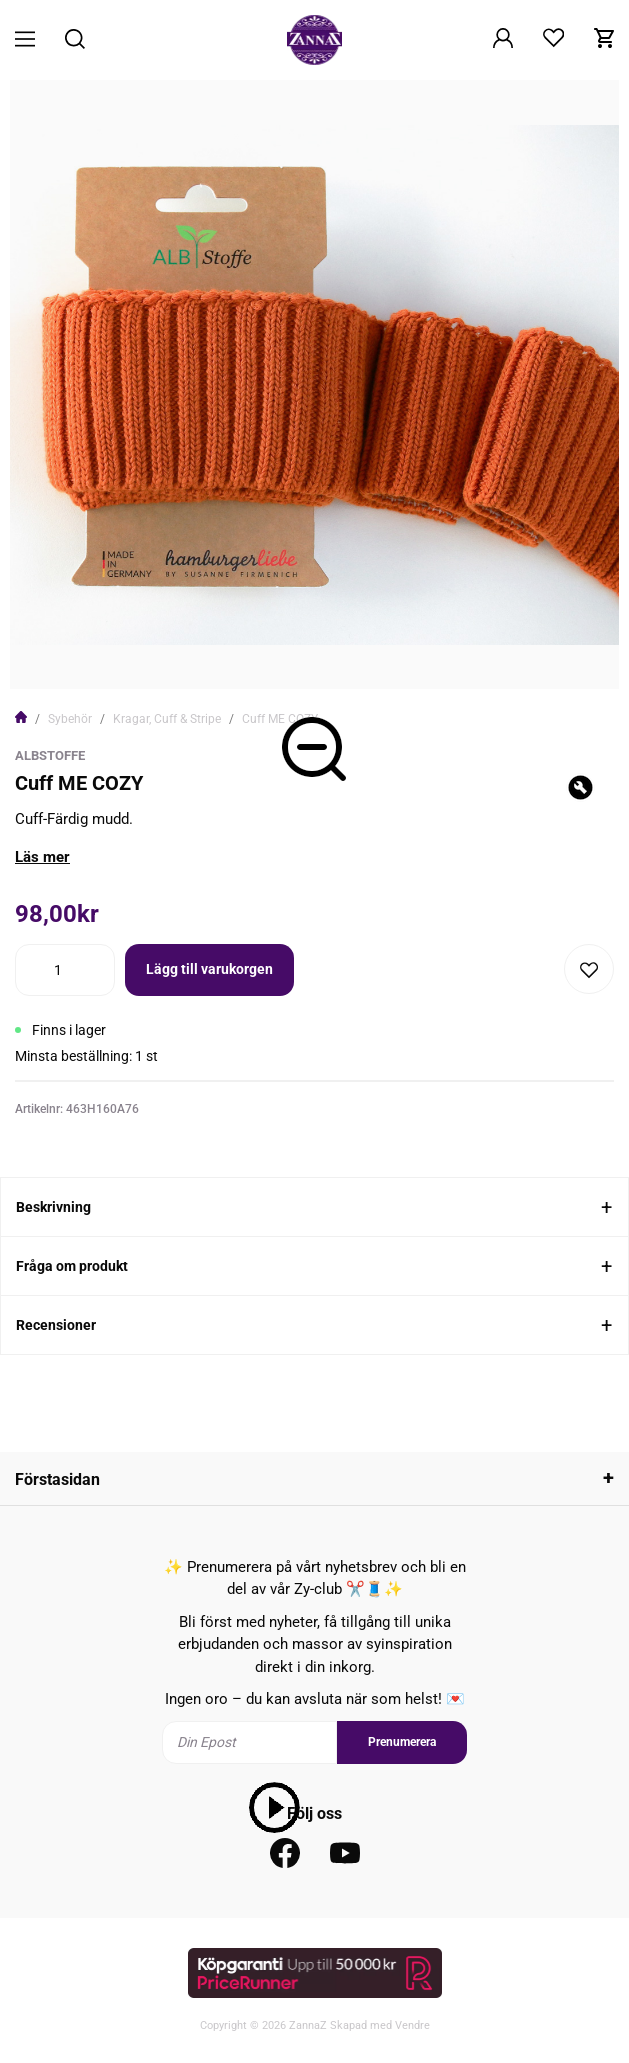 Image resolution: width=629 pixels, height=2063 pixels. I want to click on access settings or configuration options, so click(580, 787).